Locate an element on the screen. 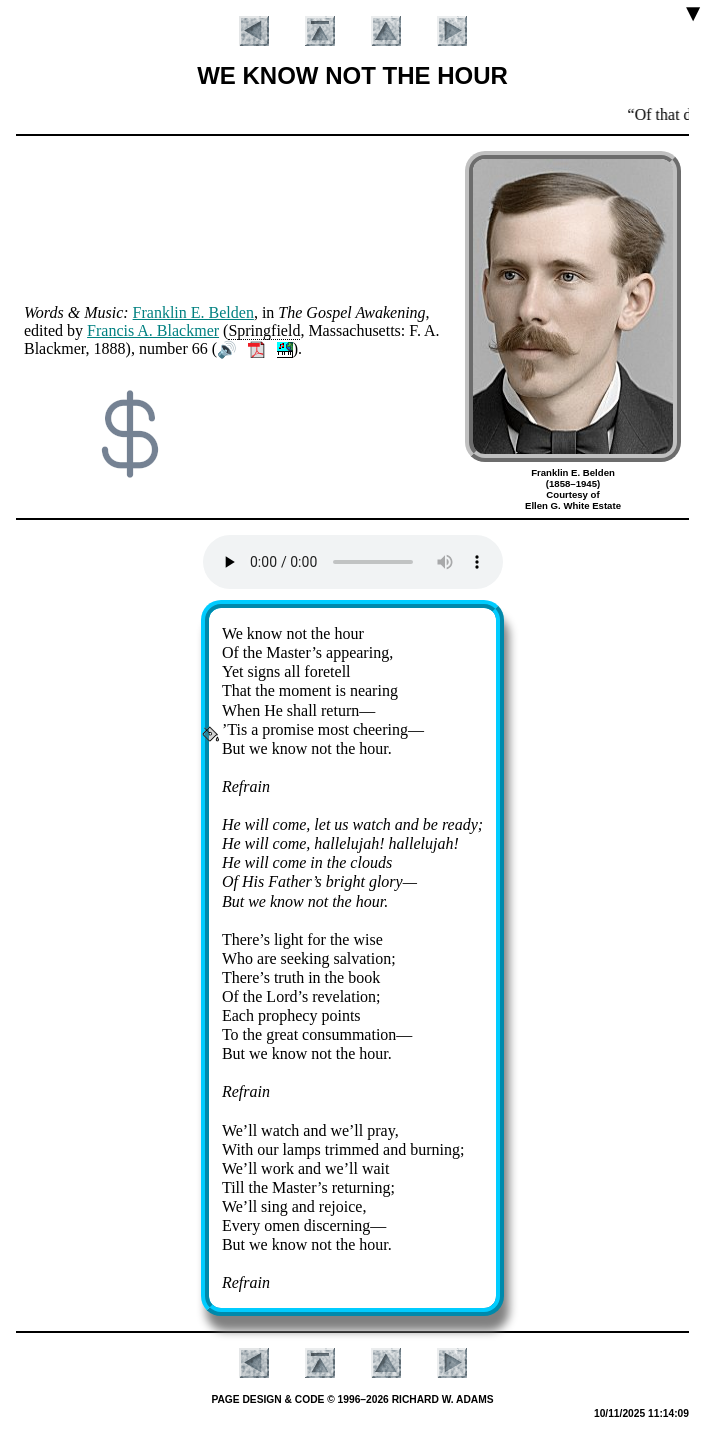  view pricing or payment options is located at coordinates (130, 434).